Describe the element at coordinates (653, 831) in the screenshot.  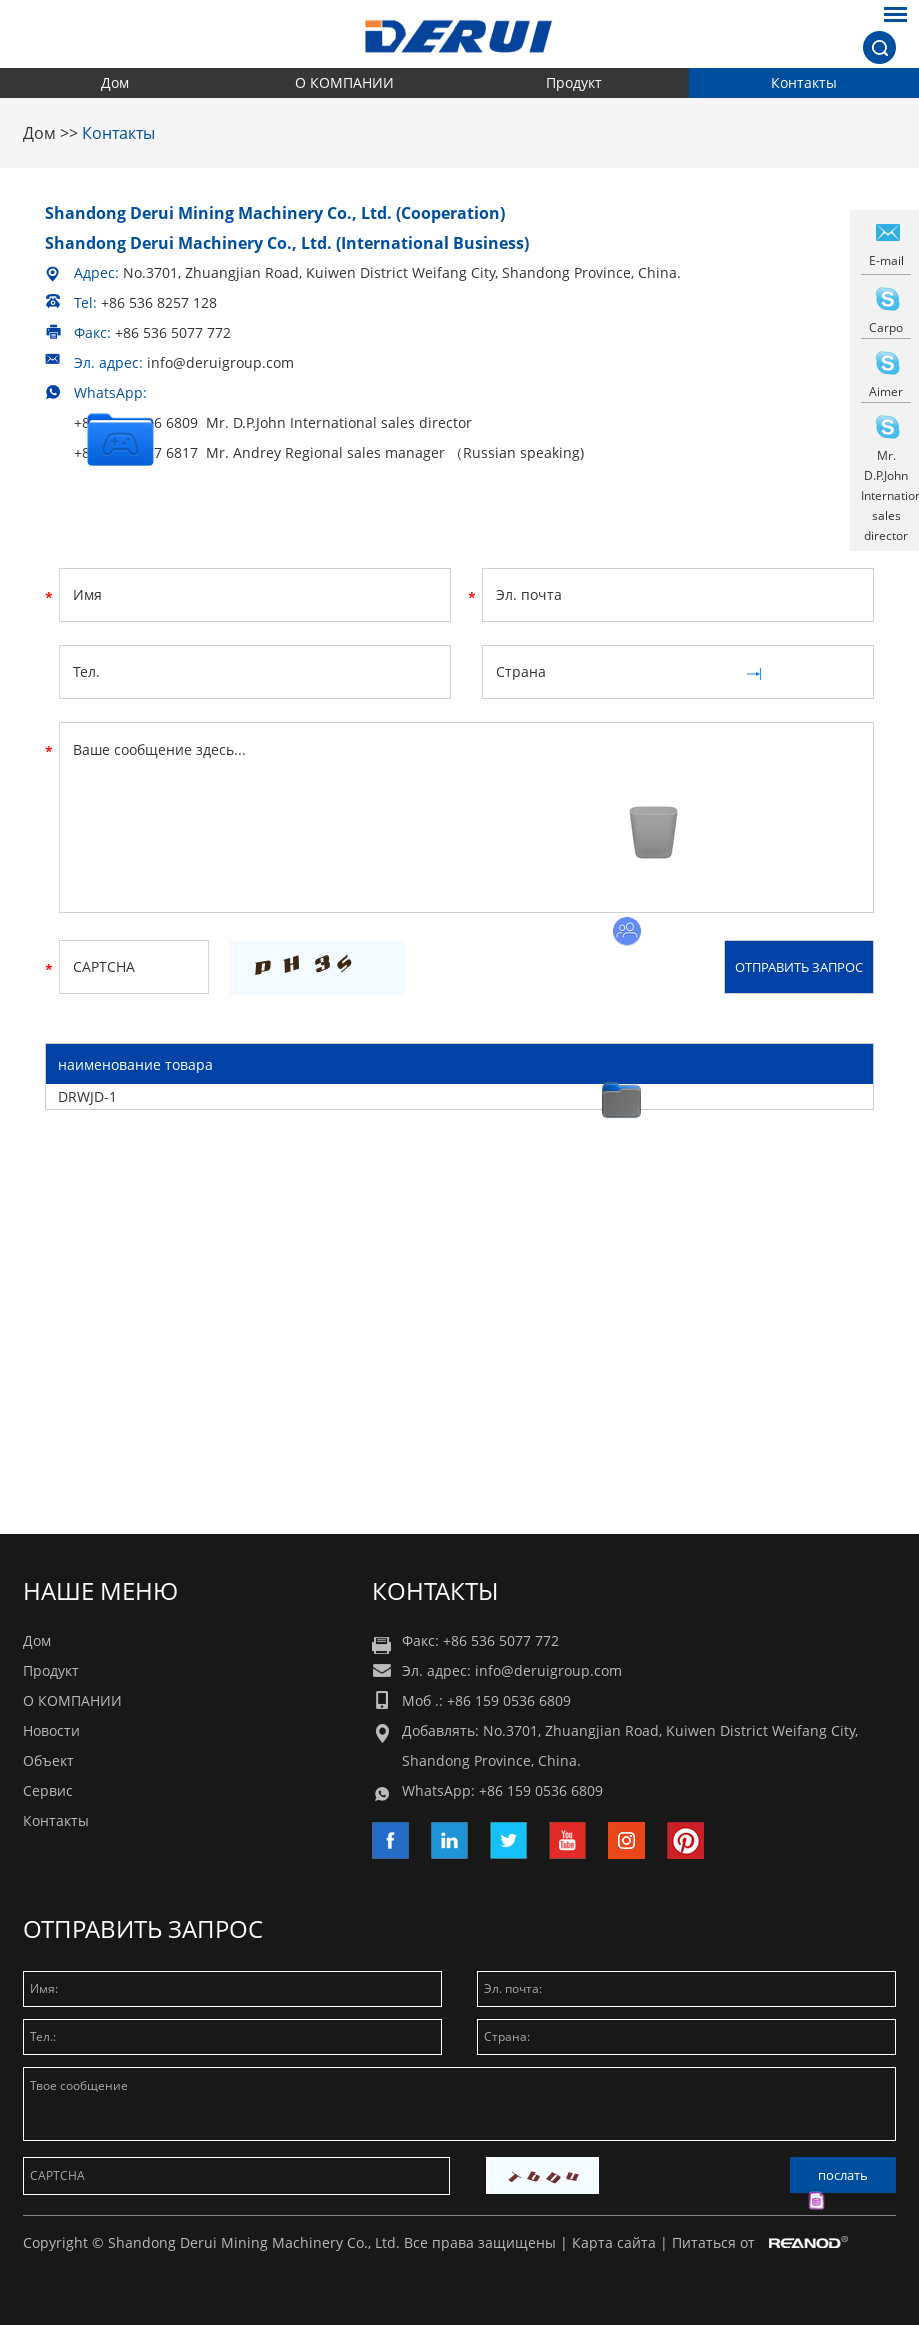
I see `open the trash to view deleted items` at that location.